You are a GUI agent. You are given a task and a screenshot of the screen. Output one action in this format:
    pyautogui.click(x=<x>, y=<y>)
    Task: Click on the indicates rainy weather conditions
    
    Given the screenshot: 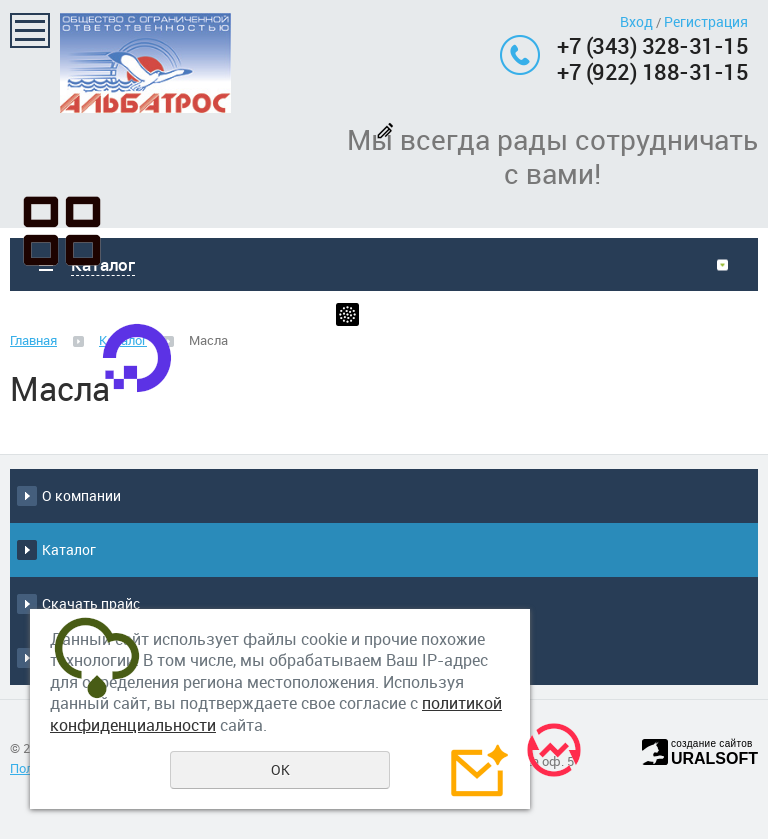 What is the action you would take?
    pyautogui.click(x=97, y=656)
    